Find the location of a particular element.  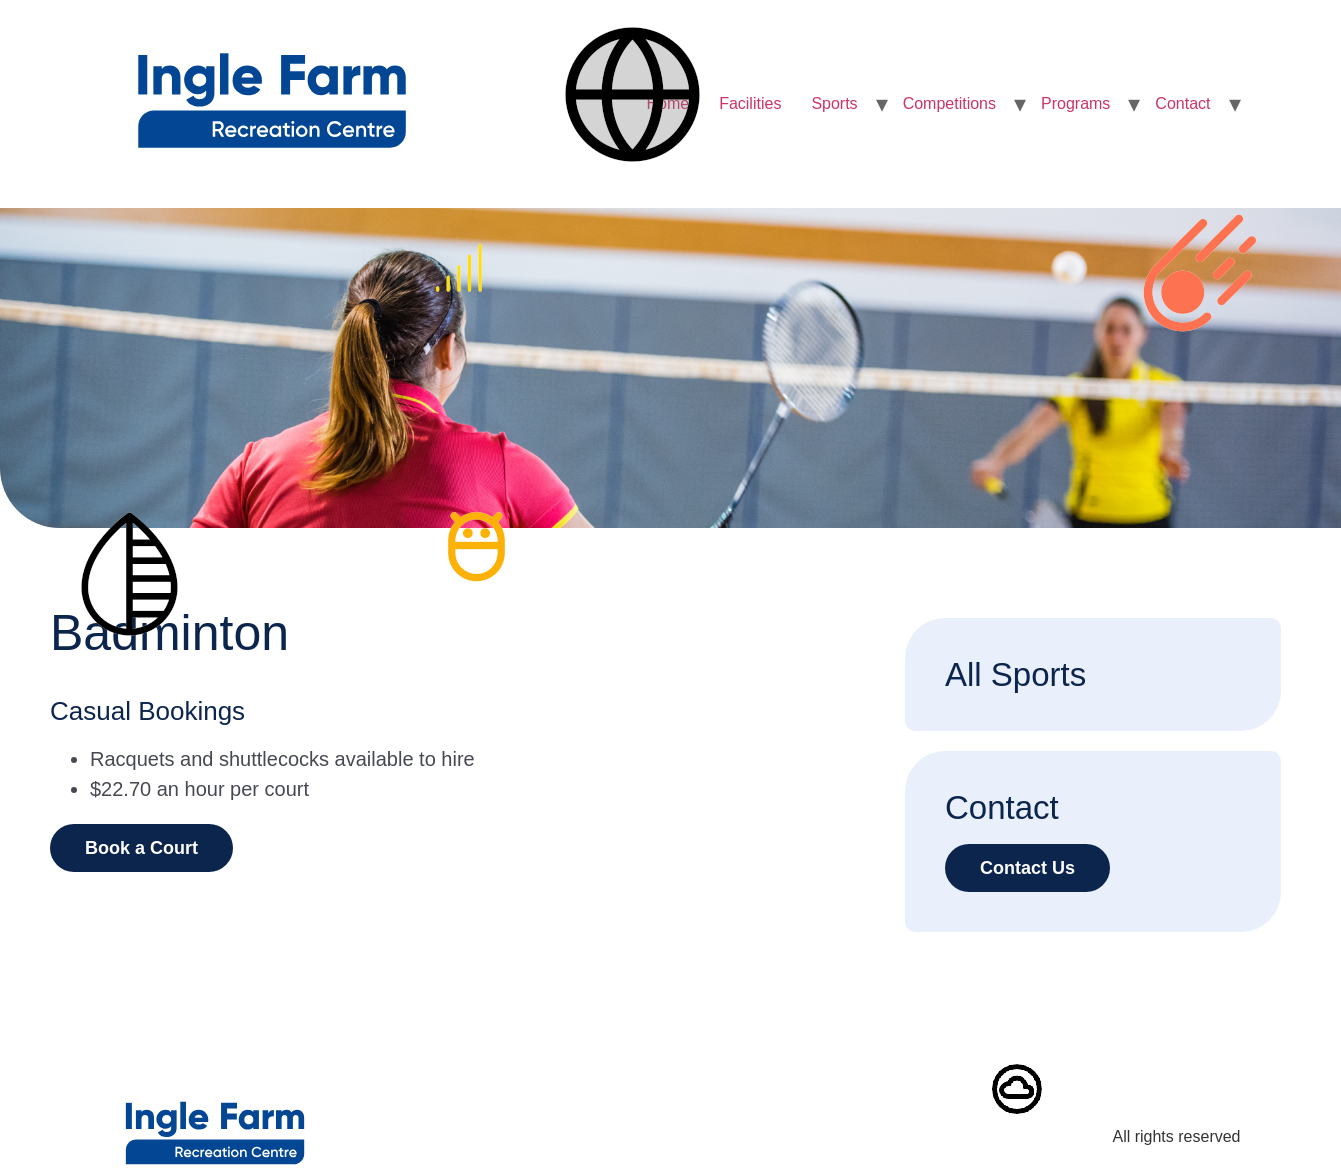

access cloud storage is located at coordinates (1017, 1089).